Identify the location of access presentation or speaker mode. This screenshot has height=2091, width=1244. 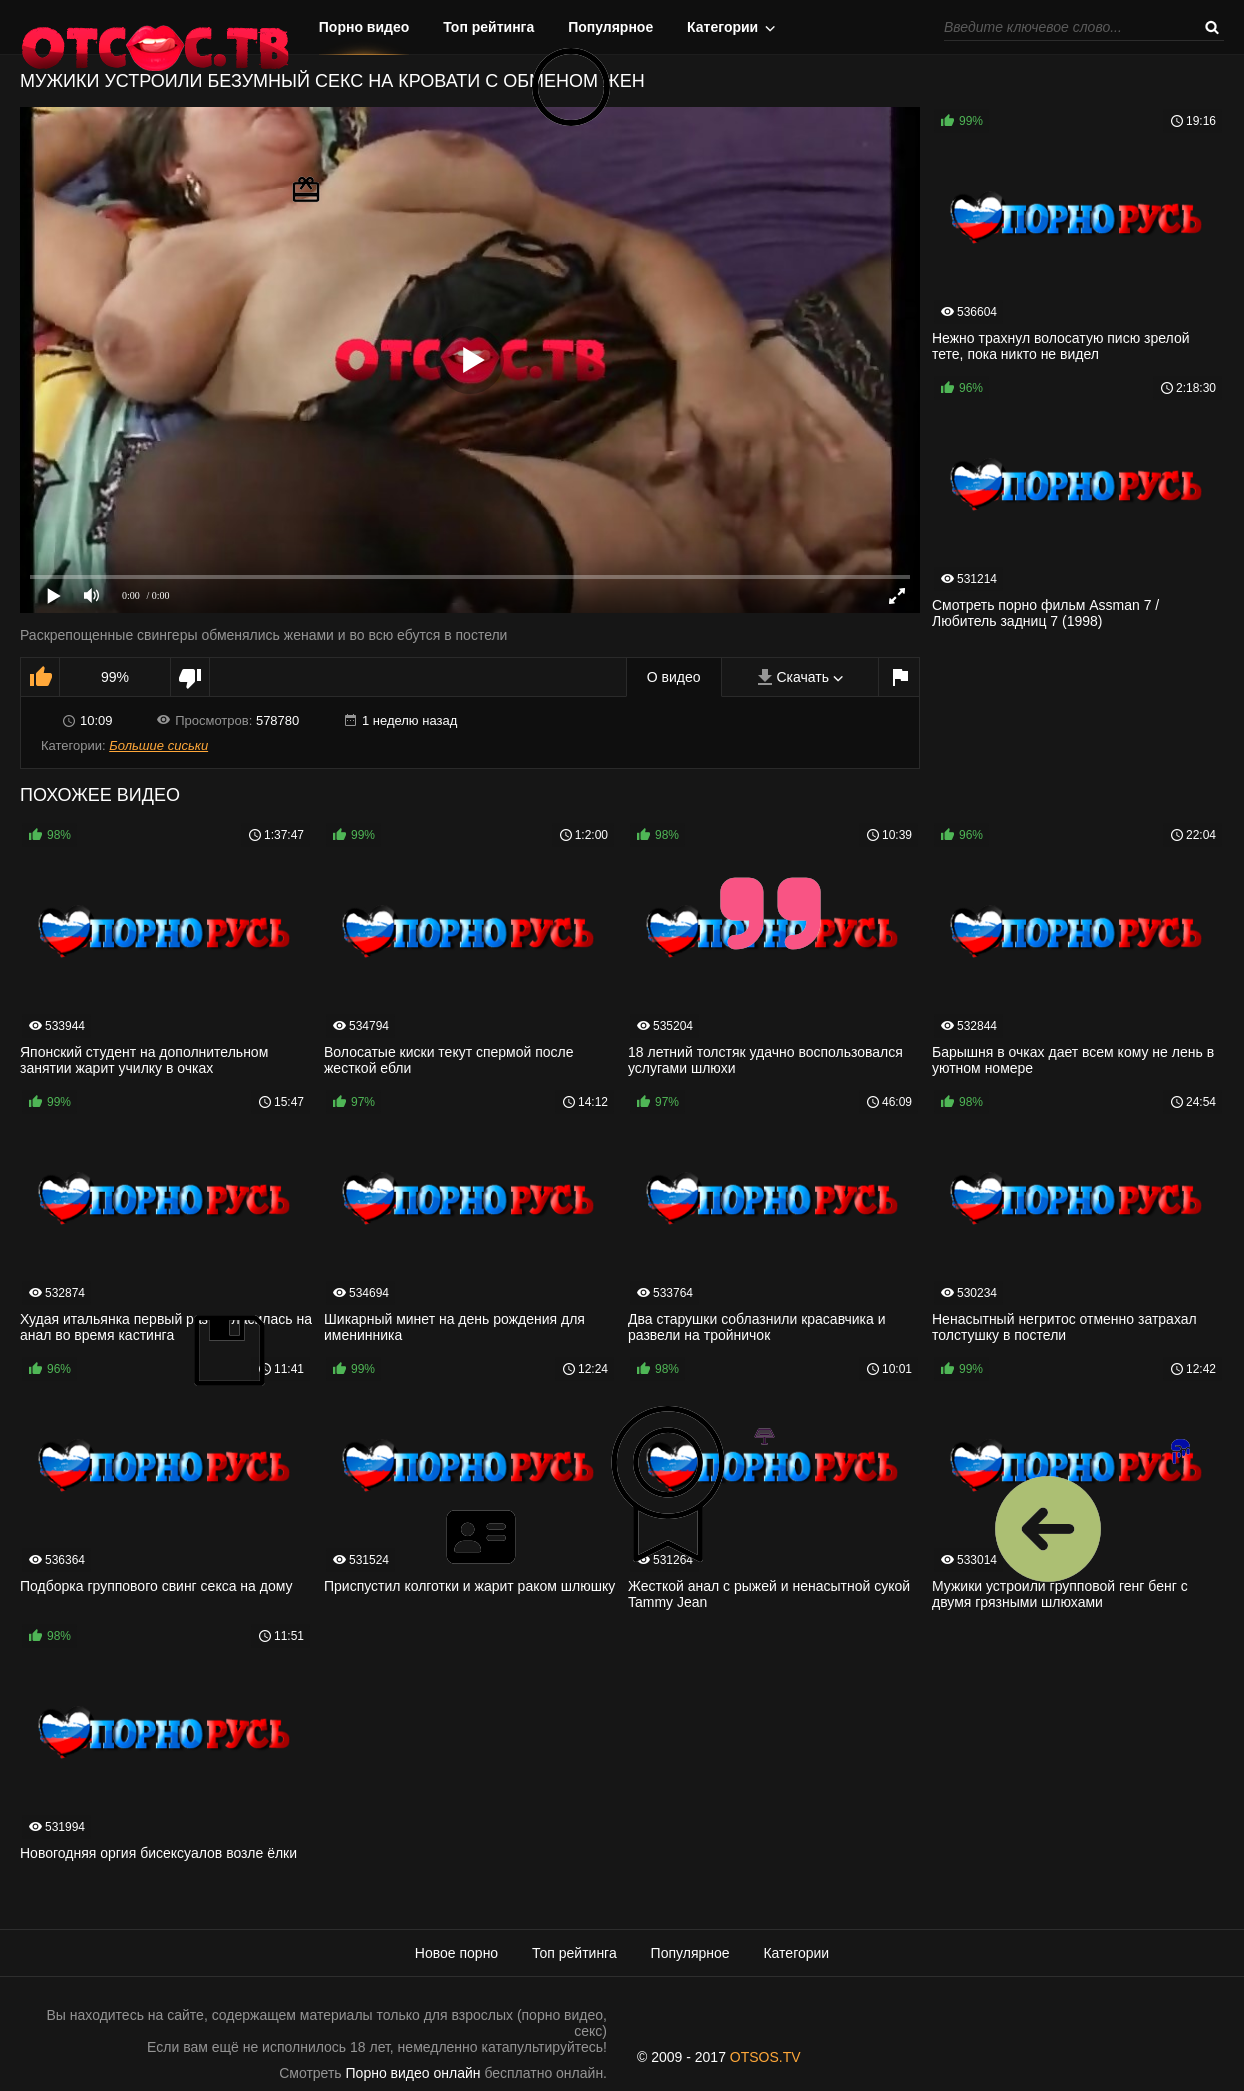
(764, 1436).